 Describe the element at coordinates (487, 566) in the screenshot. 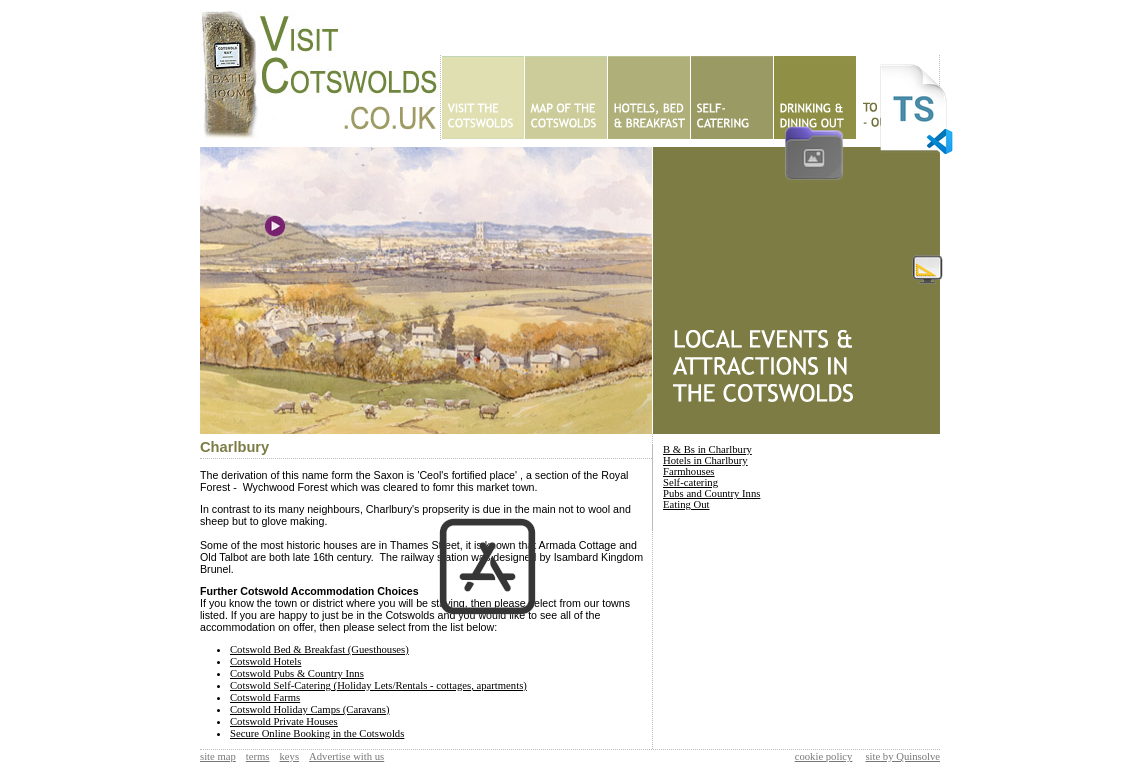

I see `open the app store` at that location.